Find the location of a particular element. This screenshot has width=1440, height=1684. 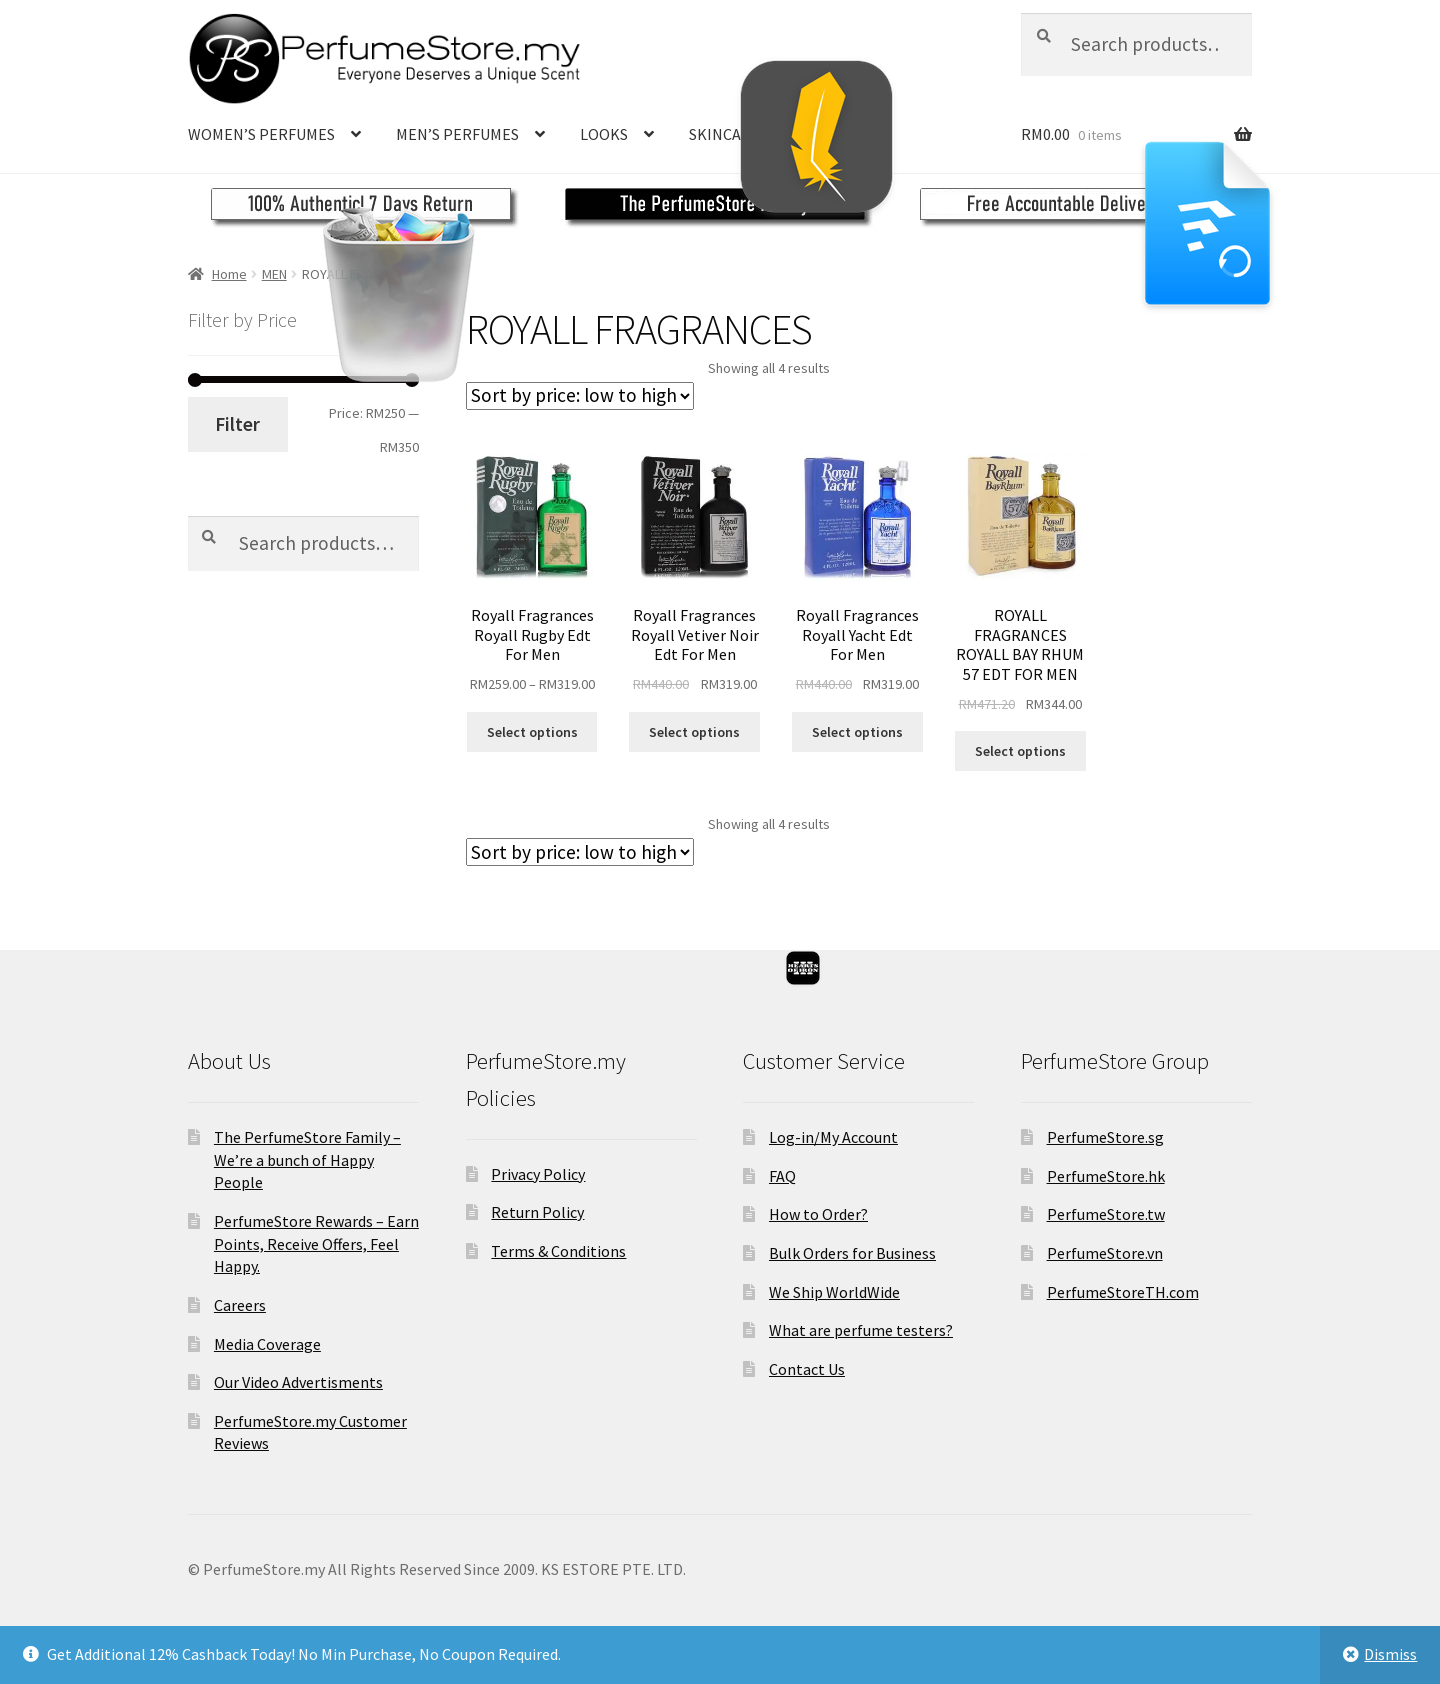

trash bin containing deleted items is located at coordinates (398, 296).